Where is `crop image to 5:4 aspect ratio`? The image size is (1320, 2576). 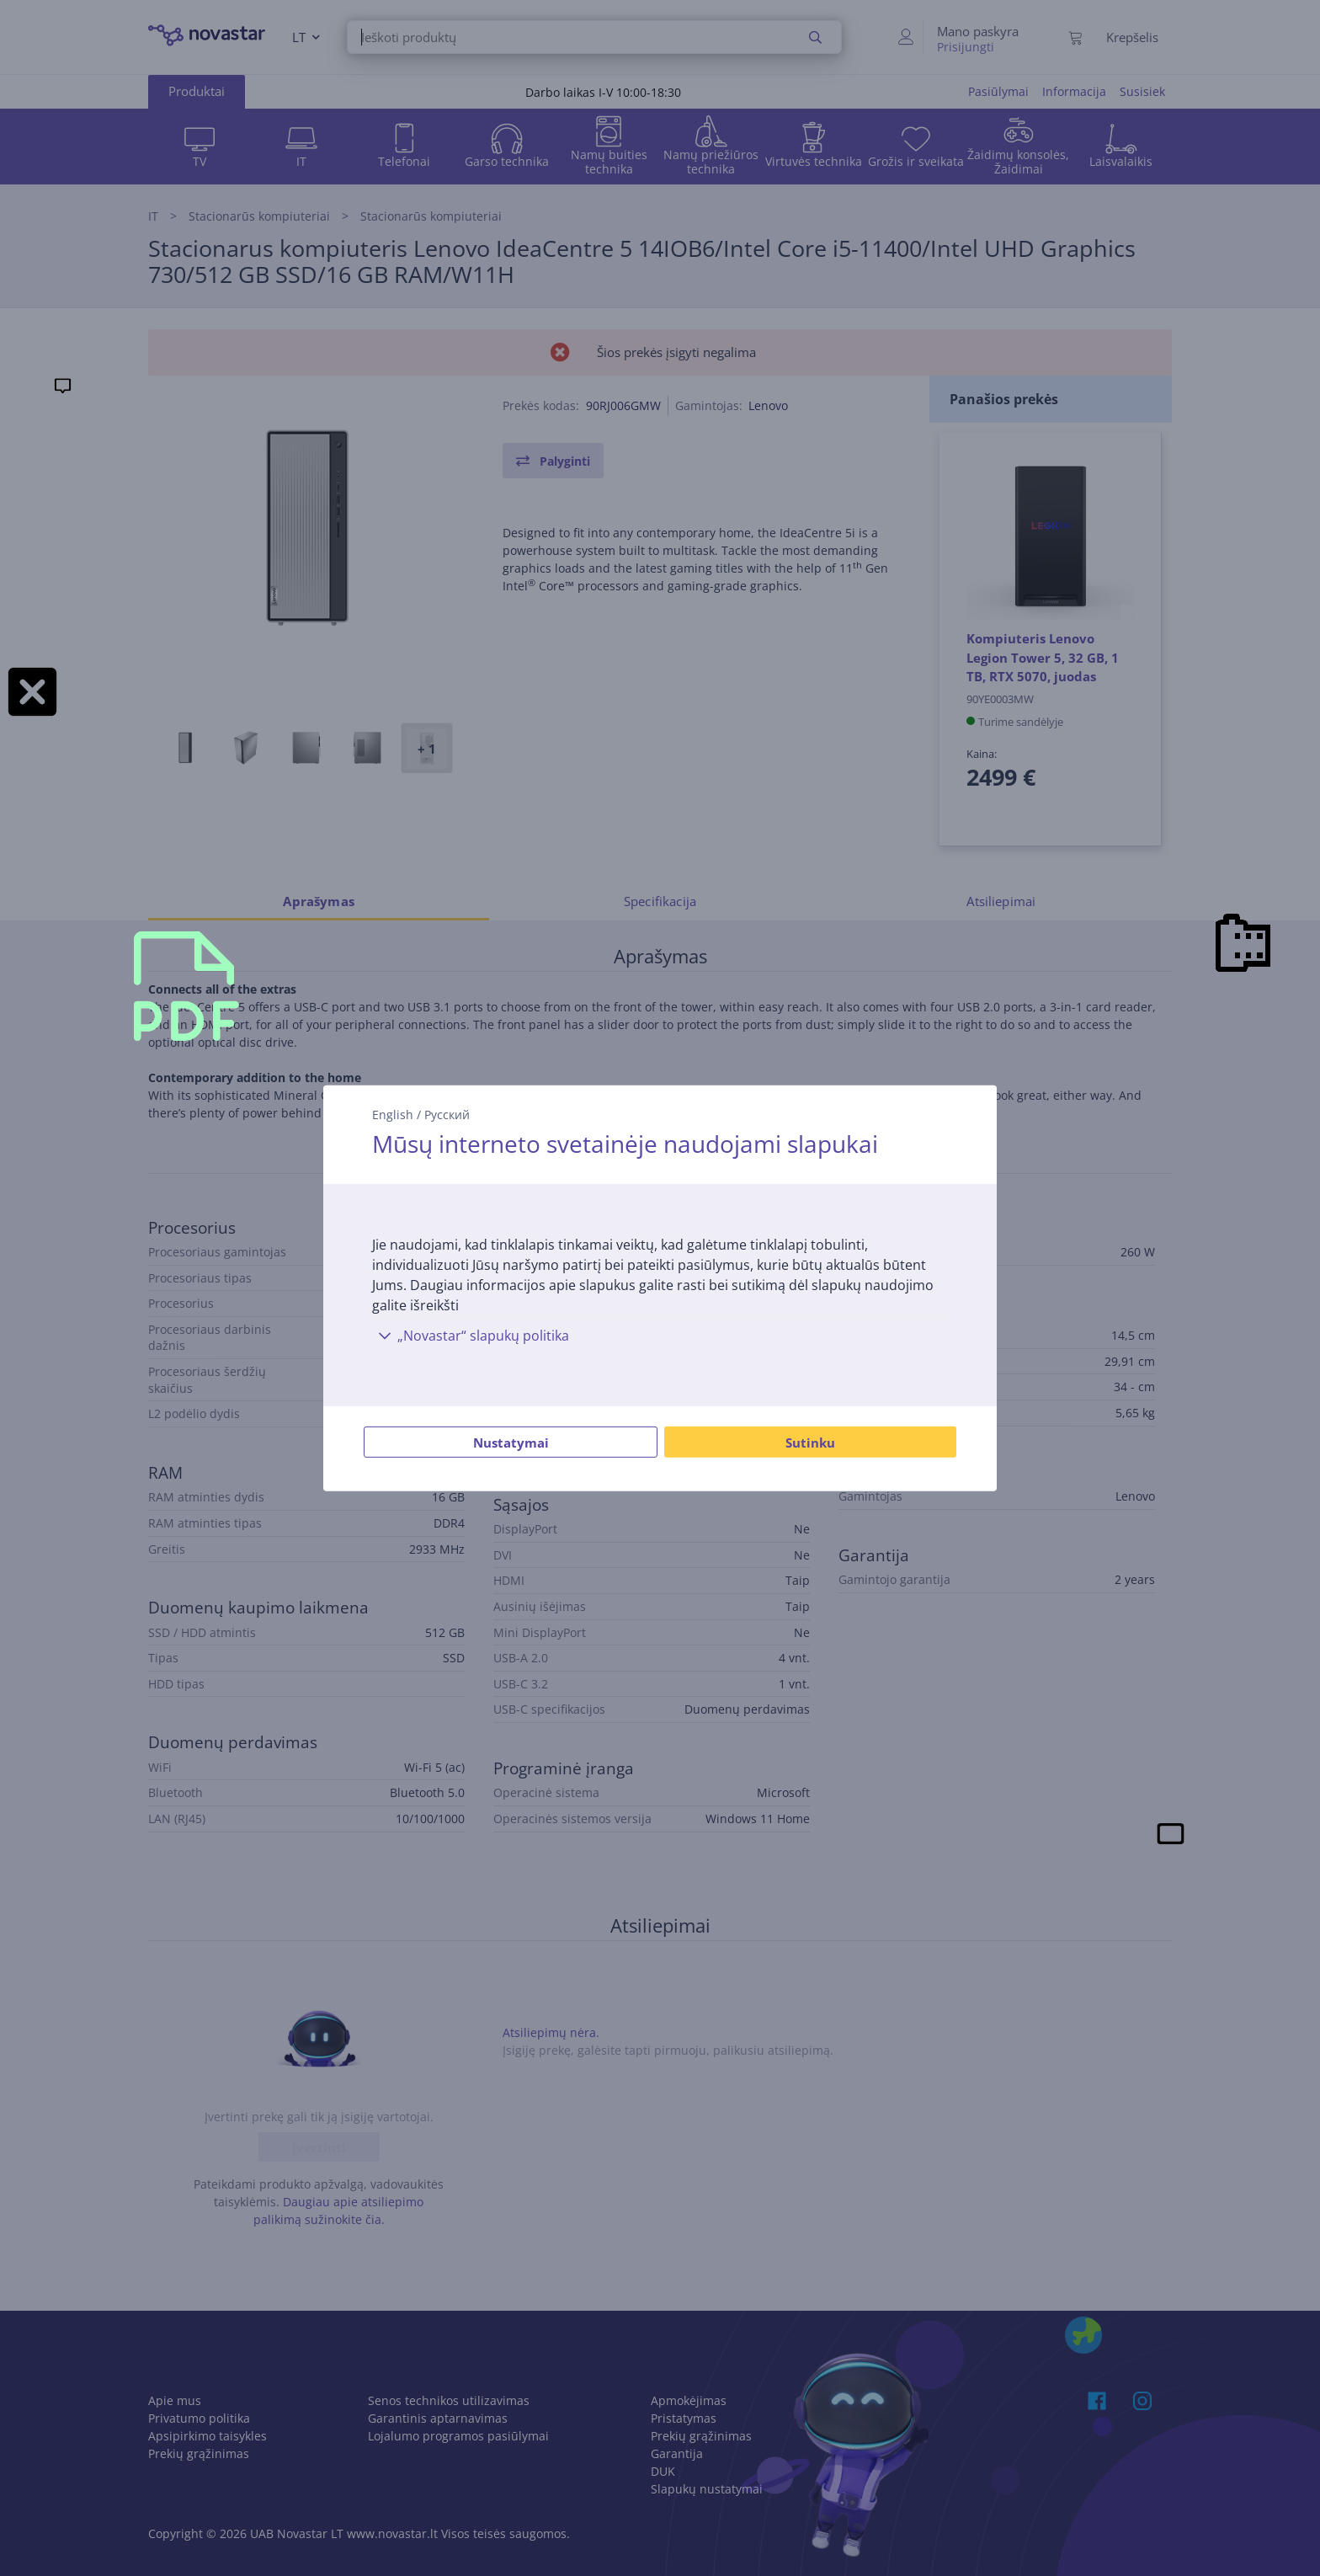
crop image to 5:4 aspect ratio is located at coordinates (1170, 1833).